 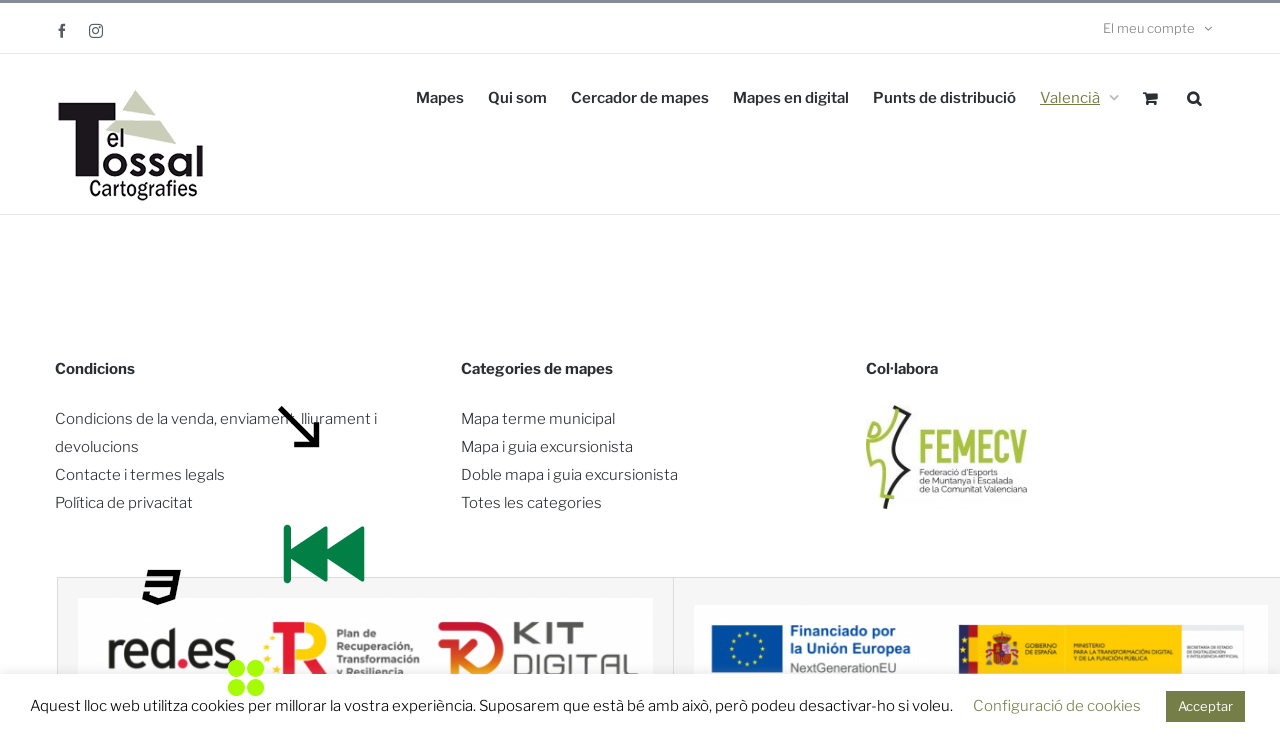 I want to click on CSS3 stylesheet language logo, so click(x=161, y=587).